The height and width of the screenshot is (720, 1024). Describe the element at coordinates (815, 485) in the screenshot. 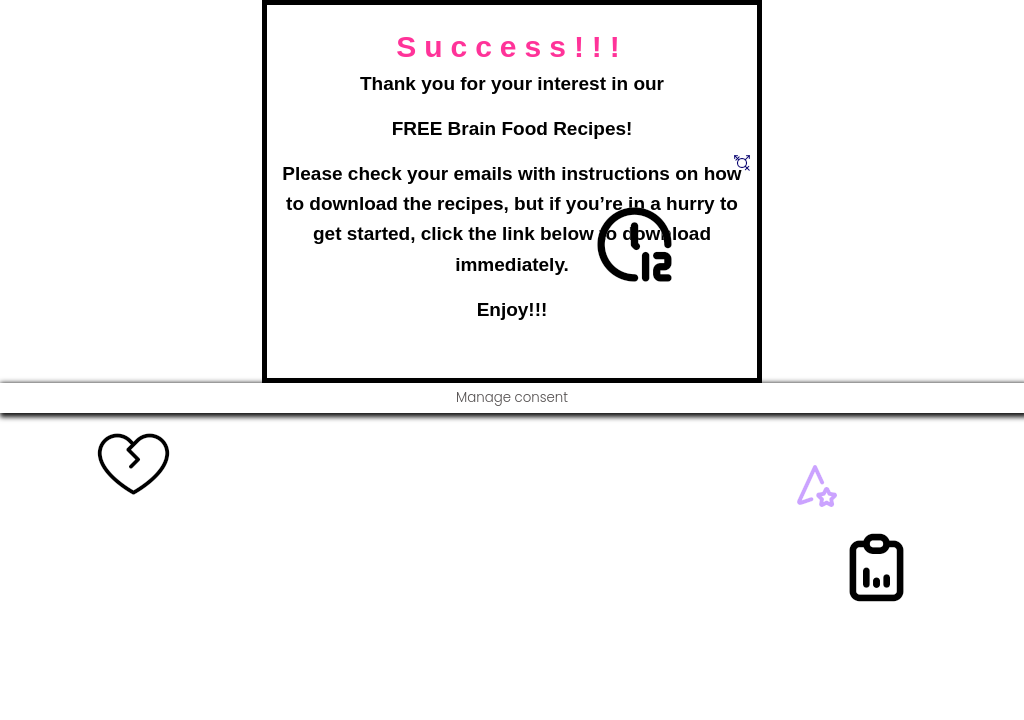

I see `mark current navigation as favorite` at that location.